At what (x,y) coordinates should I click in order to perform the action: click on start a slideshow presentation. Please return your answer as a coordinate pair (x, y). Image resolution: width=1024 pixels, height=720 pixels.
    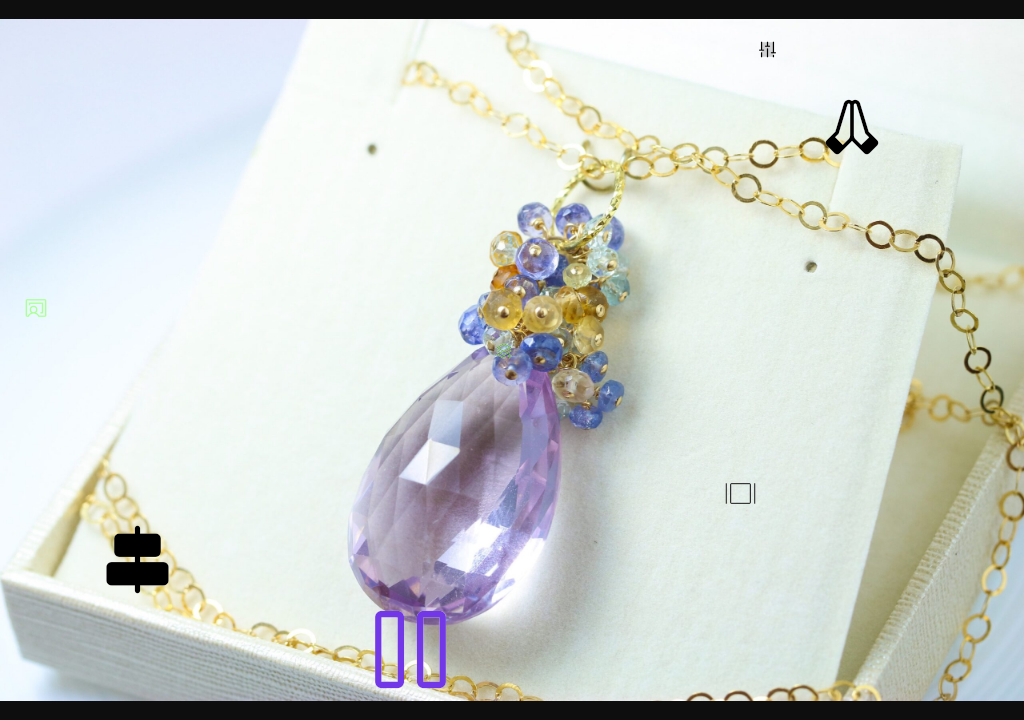
    Looking at the image, I should click on (740, 493).